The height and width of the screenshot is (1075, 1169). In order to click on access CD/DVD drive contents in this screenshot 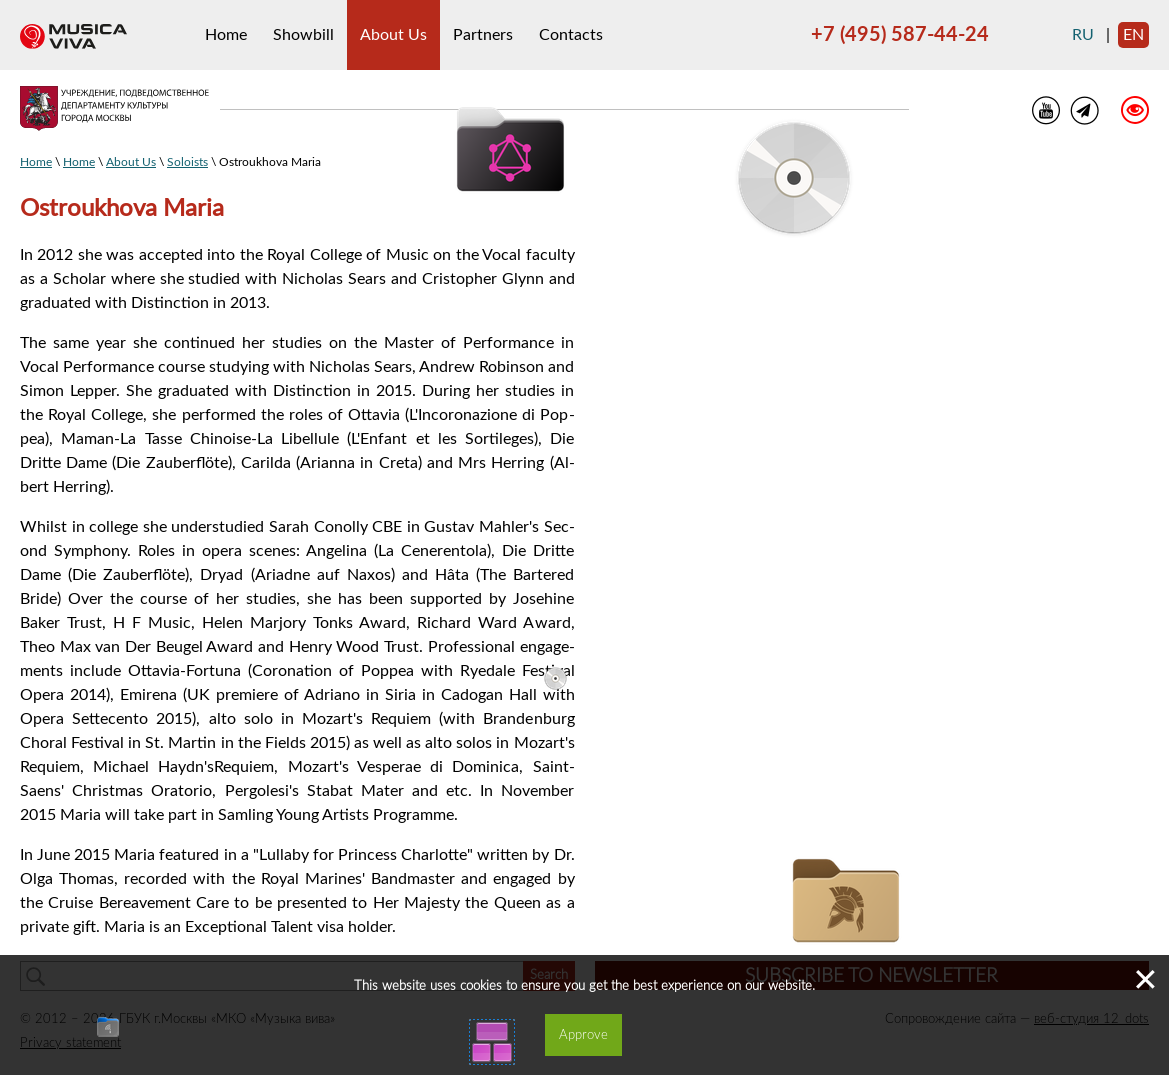, I will do `click(794, 178)`.